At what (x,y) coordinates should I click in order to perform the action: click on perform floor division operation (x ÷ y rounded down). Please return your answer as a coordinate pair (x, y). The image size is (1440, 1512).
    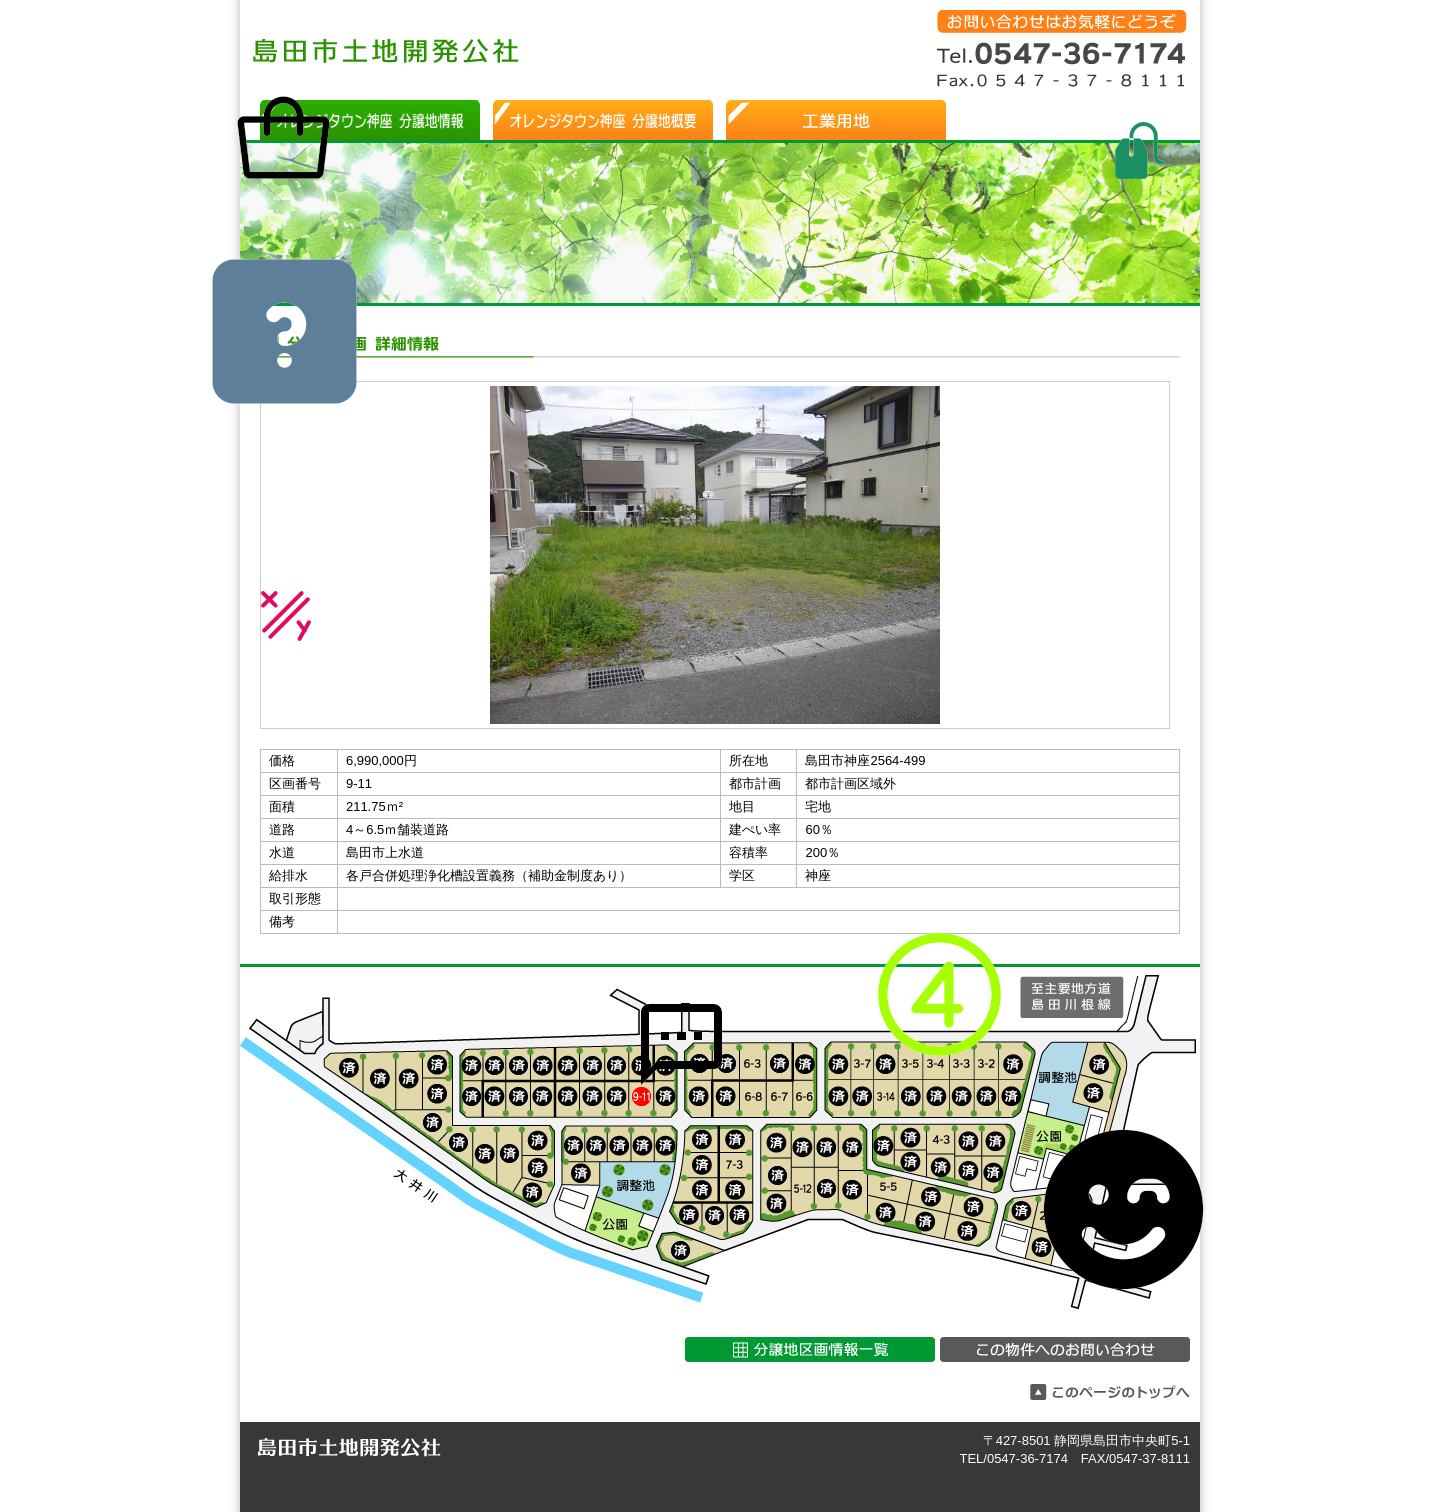
    Looking at the image, I should click on (286, 616).